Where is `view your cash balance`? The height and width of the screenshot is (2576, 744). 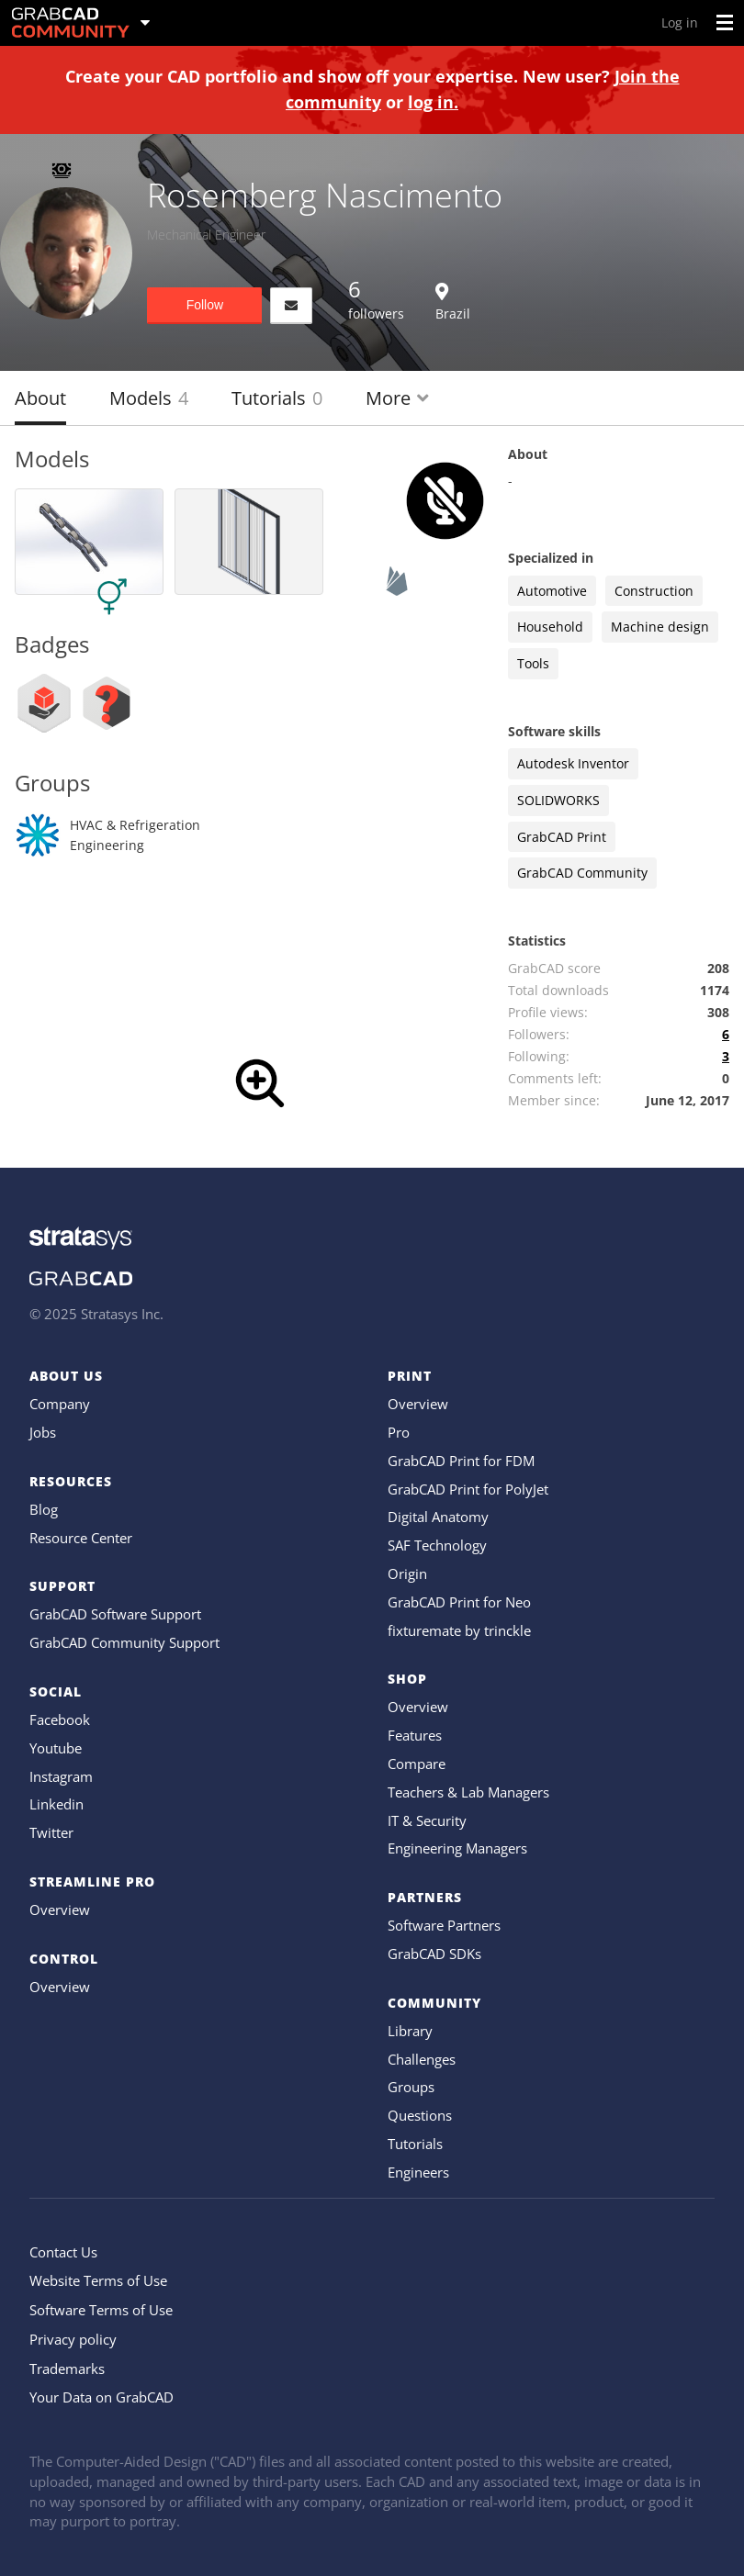
view your cash balance is located at coordinates (62, 171).